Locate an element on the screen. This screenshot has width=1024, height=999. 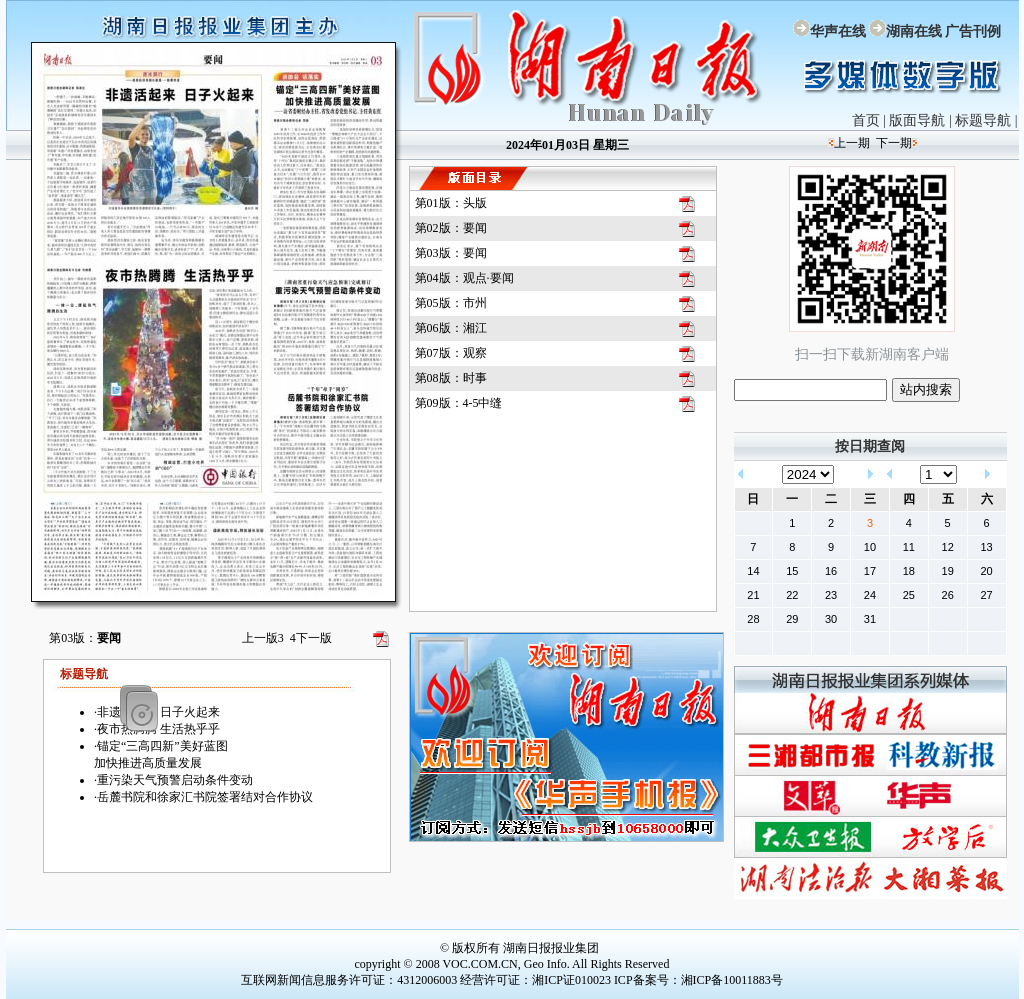
open a libreoffice writer document is located at coordinates (116, 389).